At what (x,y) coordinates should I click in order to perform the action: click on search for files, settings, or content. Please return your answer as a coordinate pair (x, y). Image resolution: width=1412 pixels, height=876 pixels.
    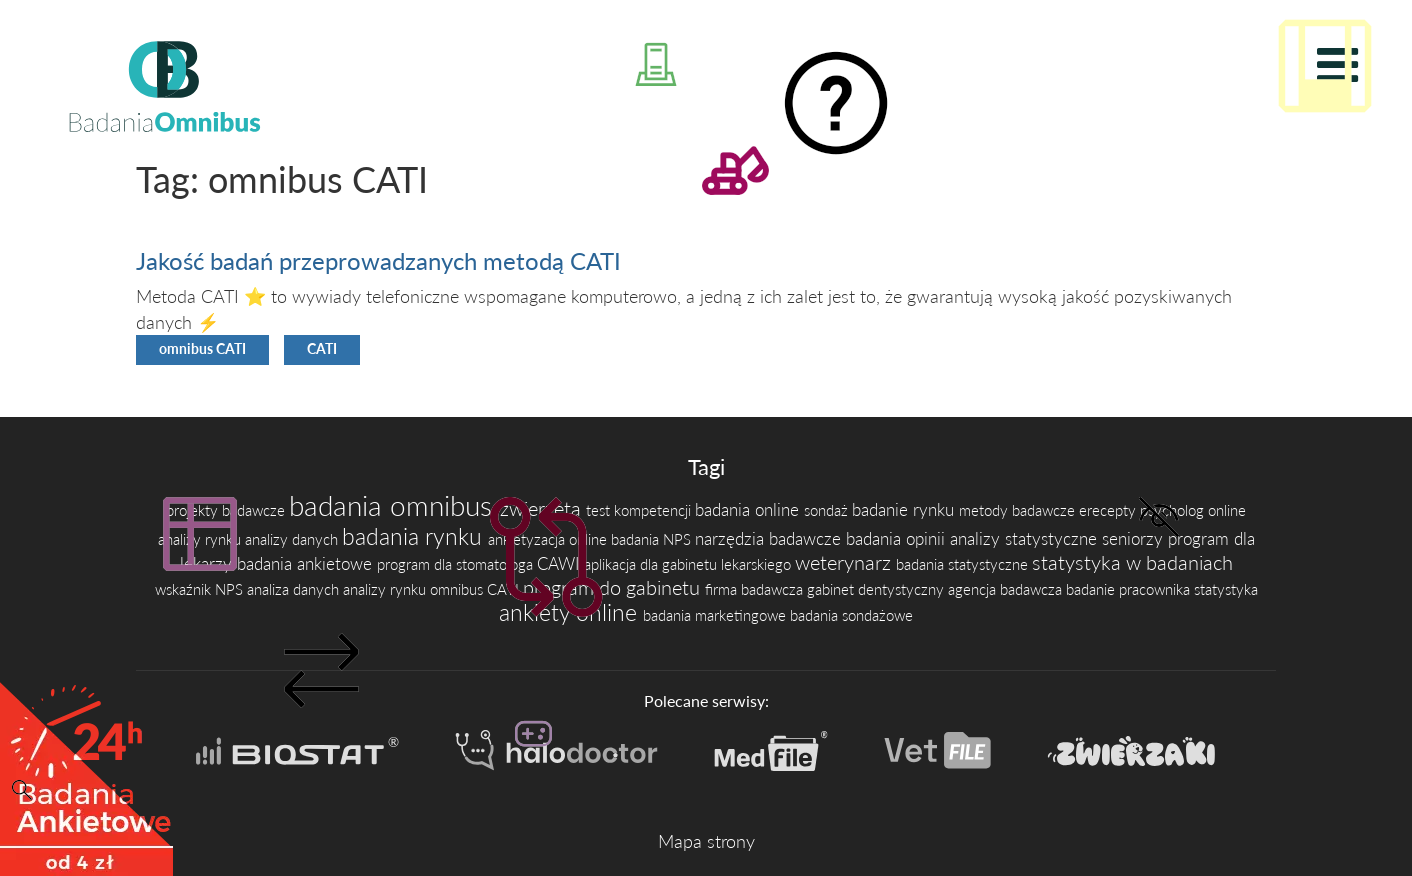
    Looking at the image, I should click on (22, 790).